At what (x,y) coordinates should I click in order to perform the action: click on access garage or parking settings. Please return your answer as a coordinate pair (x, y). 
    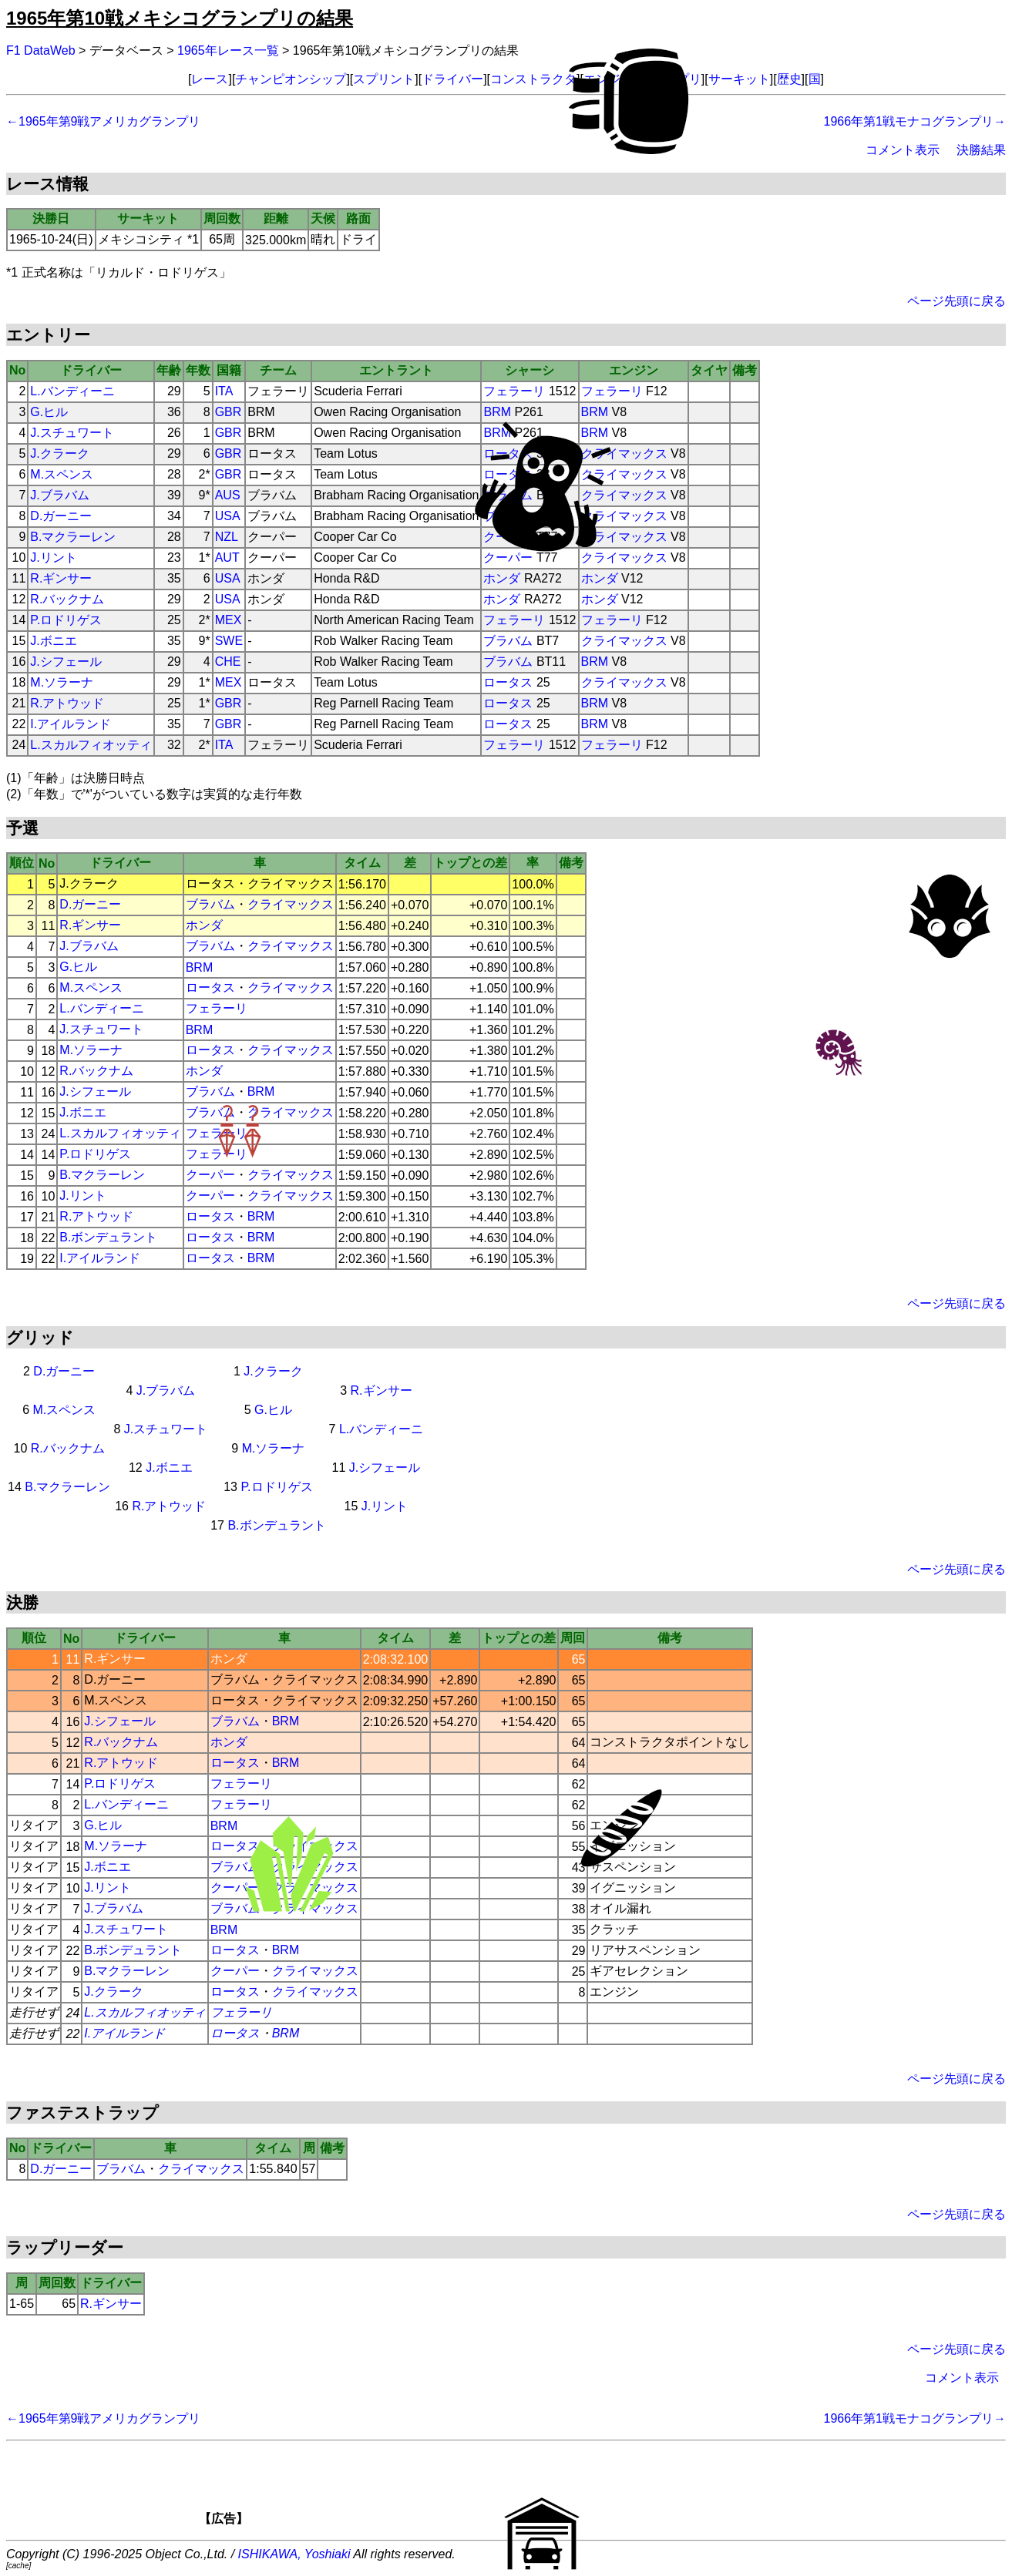
    Looking at the image, I should click on (542, 2531).